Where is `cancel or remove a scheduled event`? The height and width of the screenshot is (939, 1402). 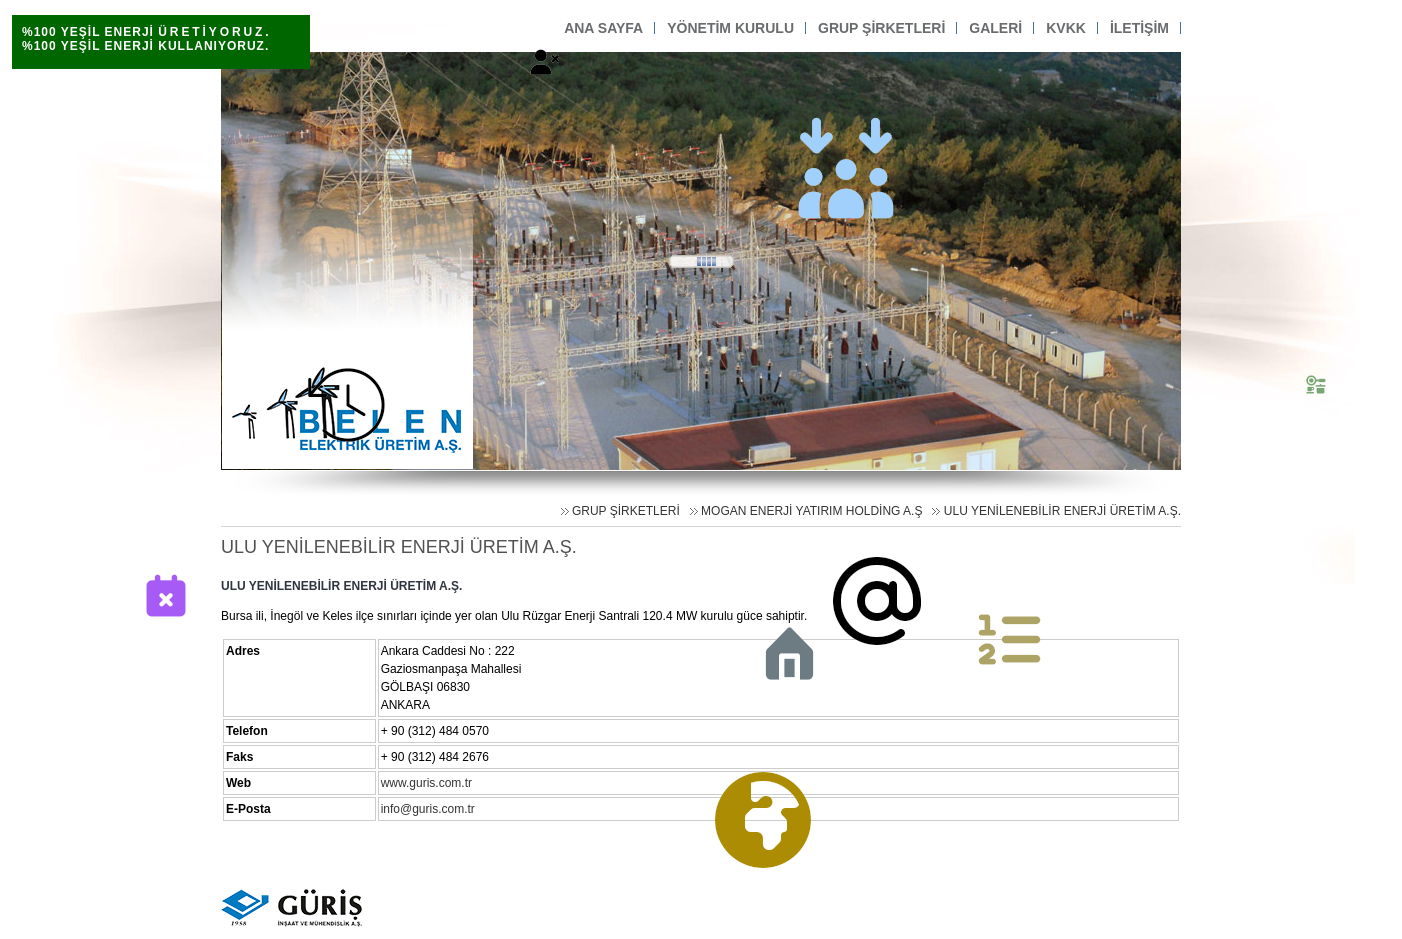 cancel or remove a scheduled event is located at coordinates (166, 597).